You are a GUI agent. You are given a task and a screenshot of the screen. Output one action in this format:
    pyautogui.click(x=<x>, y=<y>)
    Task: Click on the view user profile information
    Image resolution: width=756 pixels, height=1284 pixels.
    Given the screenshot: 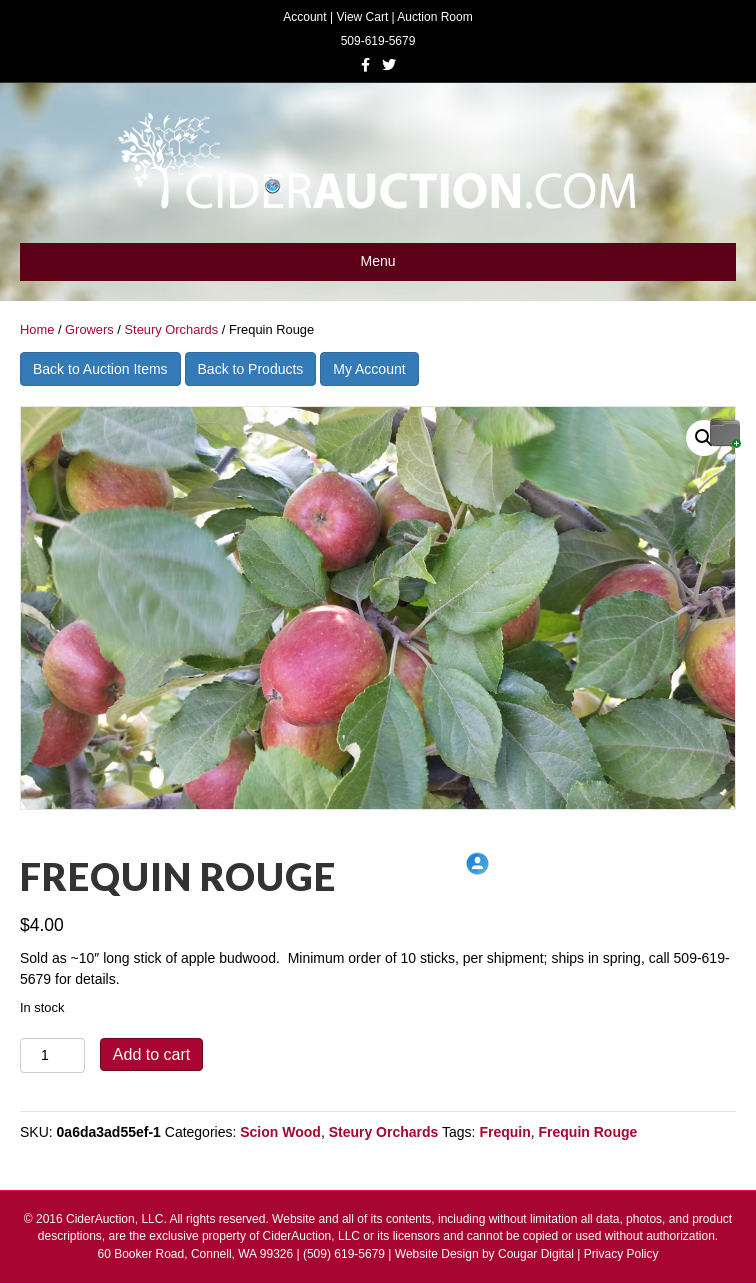 What is the action you would take?
    pyautogui.click(x=477, y=863)
    